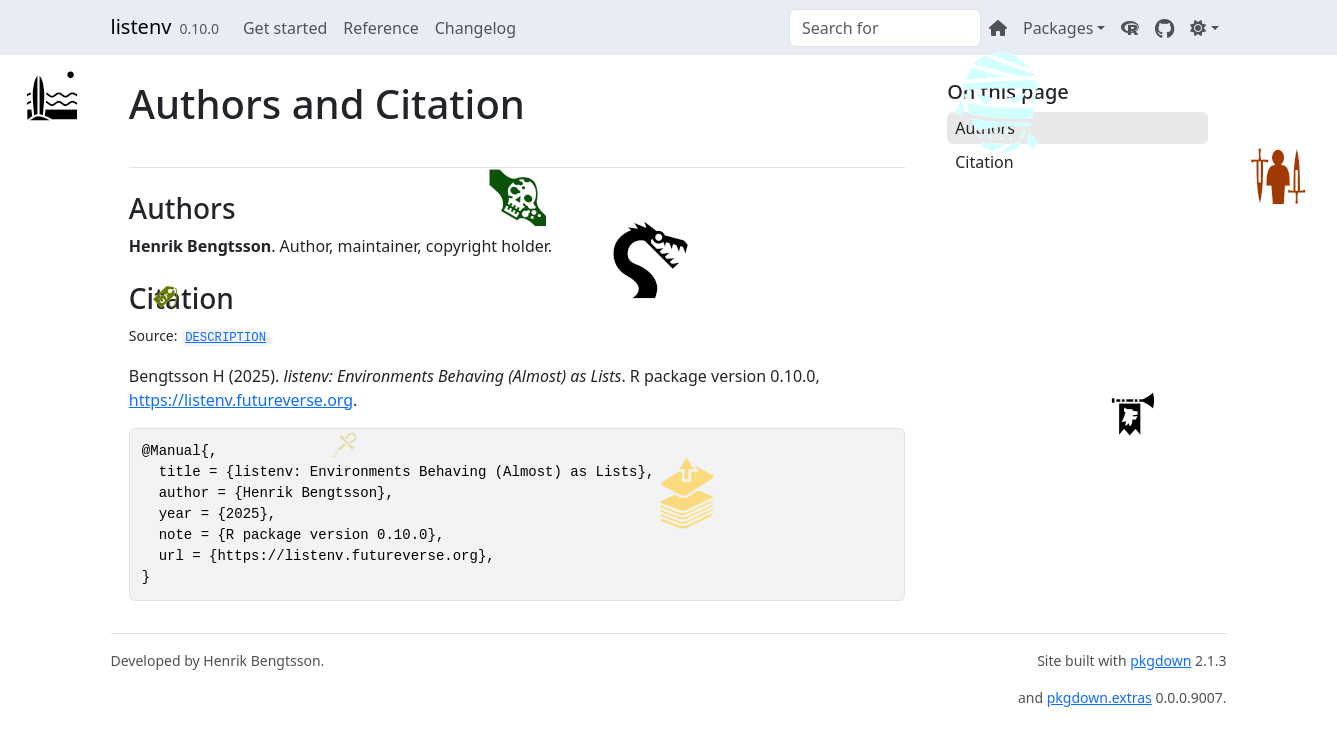 The image size is (1337, 740). I want to click on millennium key item from yu-gi-oh series, so click(344, 445).